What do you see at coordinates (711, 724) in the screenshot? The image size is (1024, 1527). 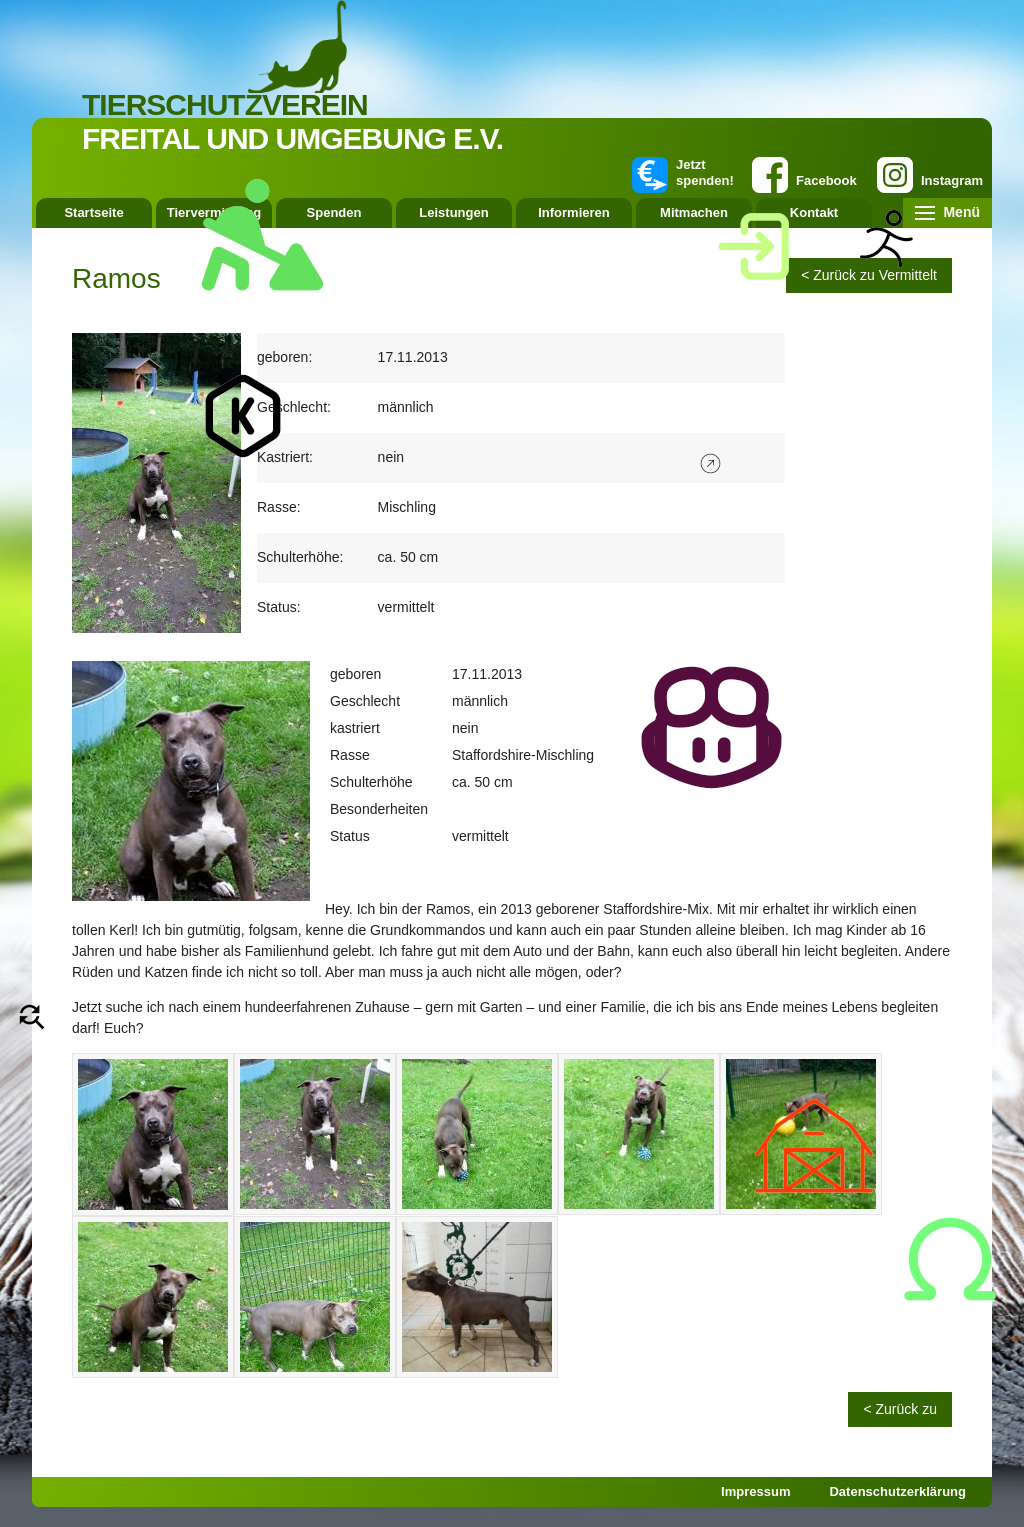 I see `access github copilot AI coding assistant` at bounding box center [711, 724].